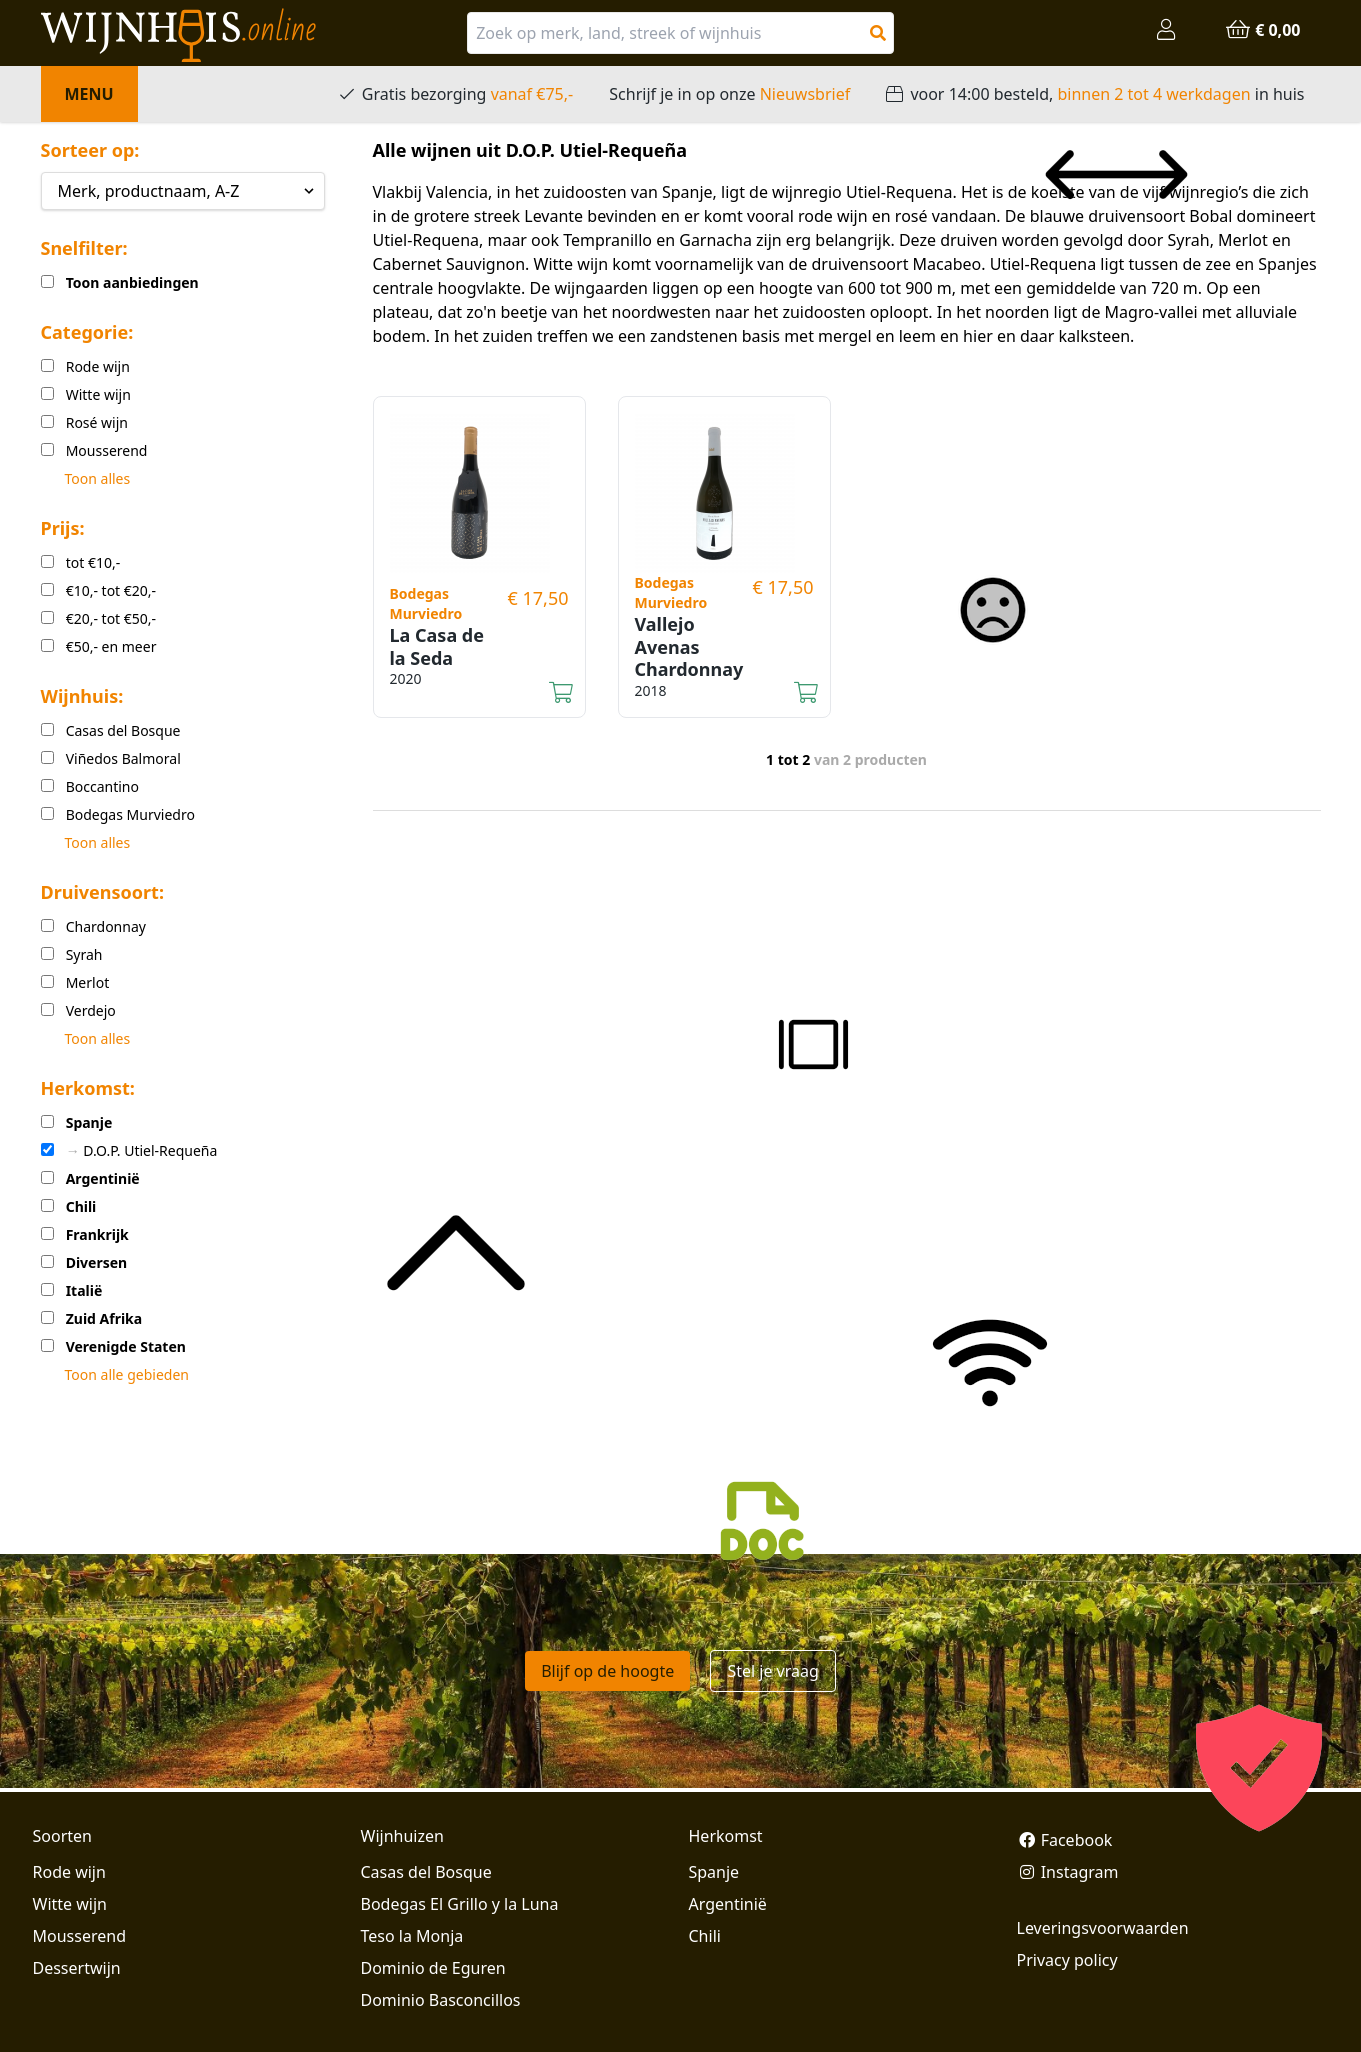  What do you see at coordinates (813, 1044) in the screenshot?
I see `start a slideshow presentation` at bounding box center [813, 1044].